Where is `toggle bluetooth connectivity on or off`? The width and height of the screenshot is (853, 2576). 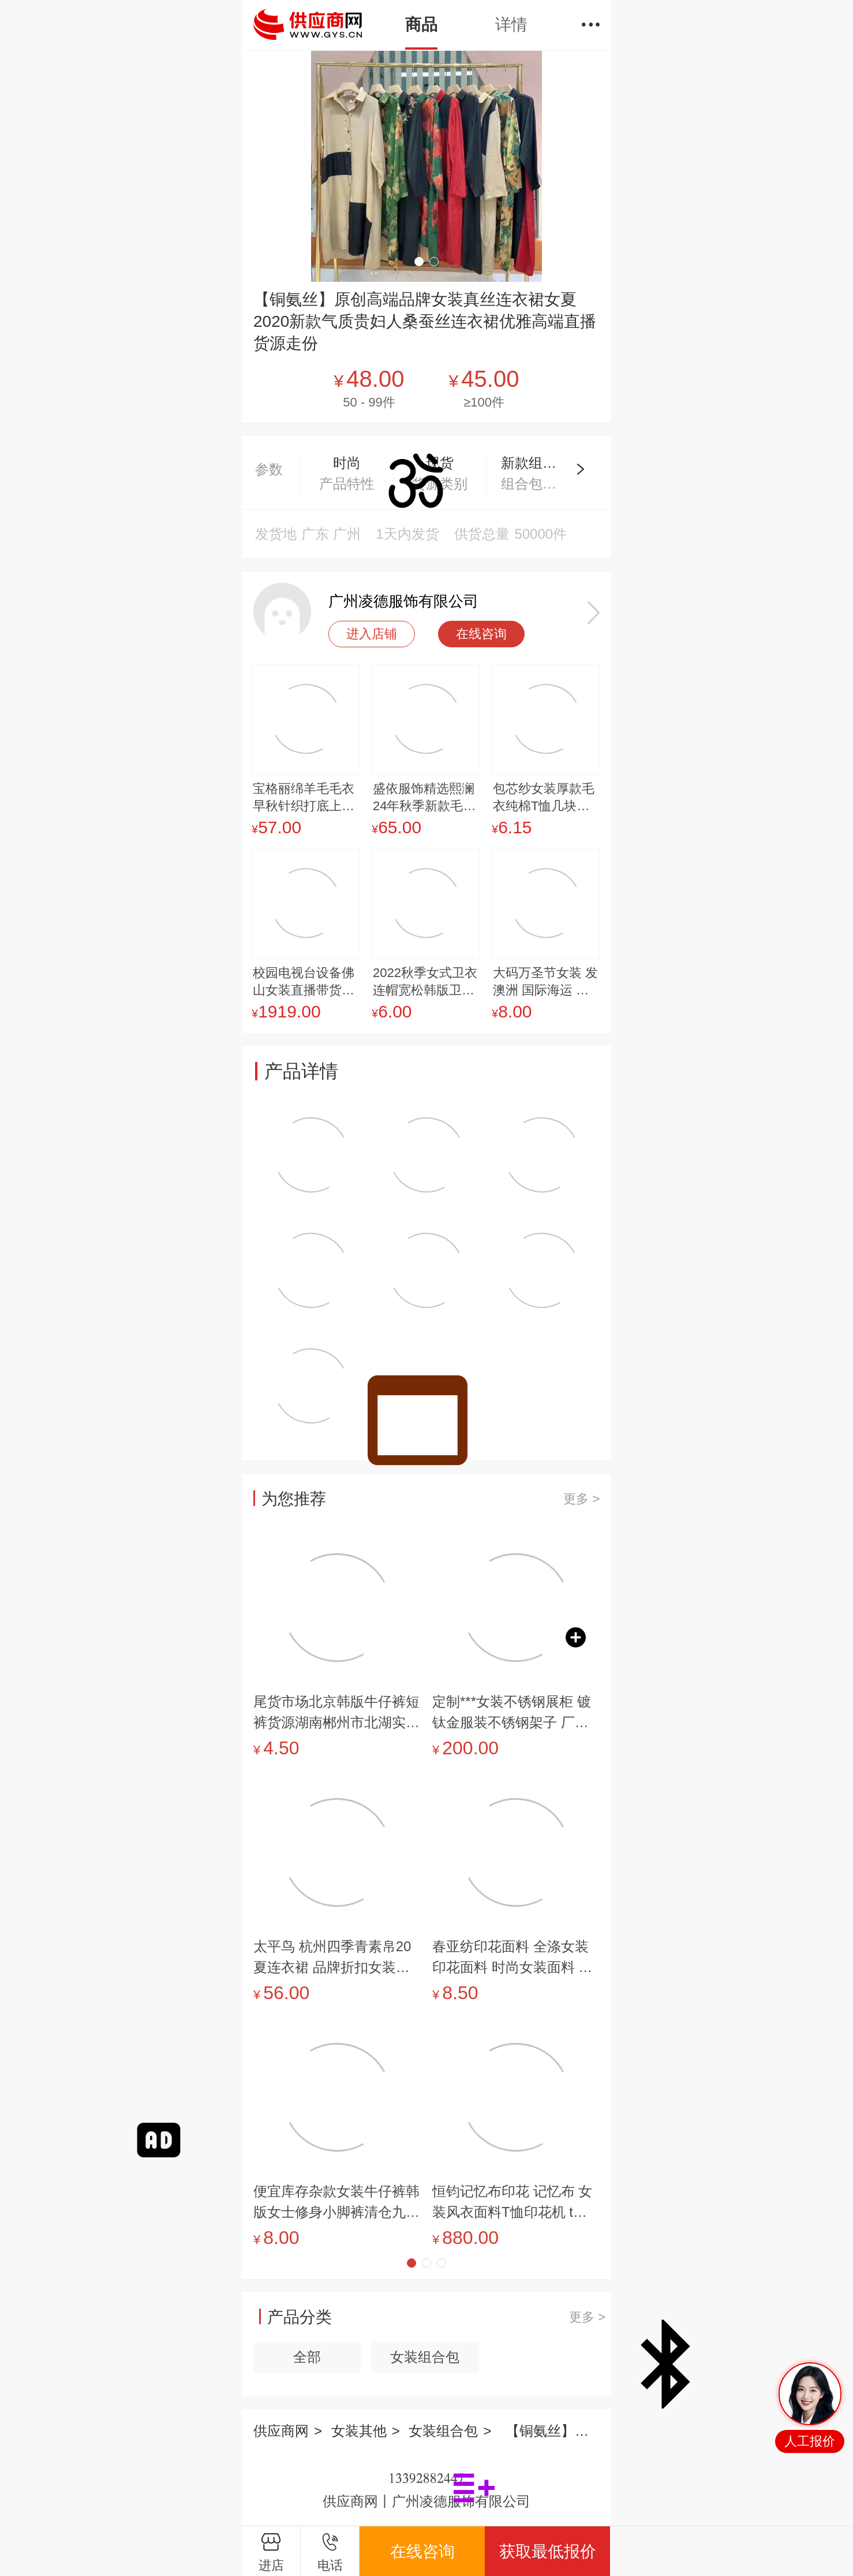
toggle bluetooth connectivity on or off is located at coordinates (666, 2364).